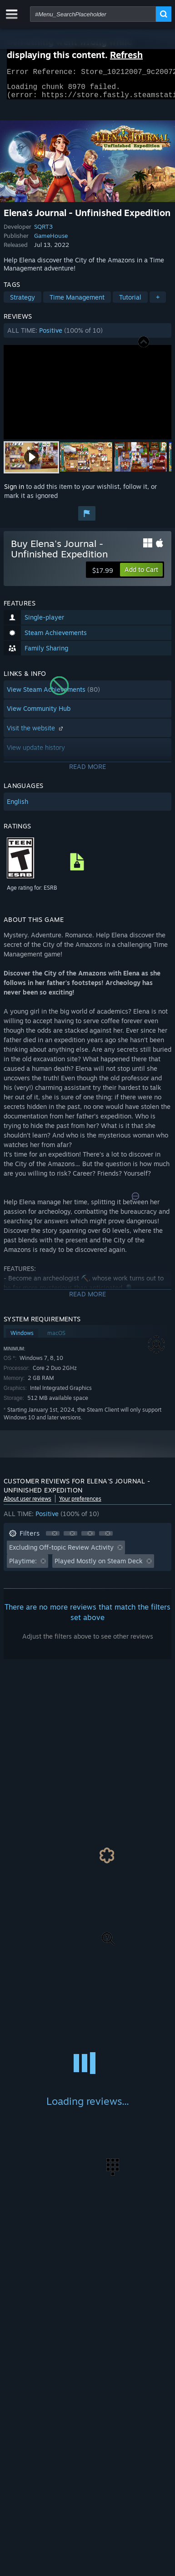 This screenshot has height=2576, width=175. I want to click on open the dial pad to enter a number, so click(113, 2167).